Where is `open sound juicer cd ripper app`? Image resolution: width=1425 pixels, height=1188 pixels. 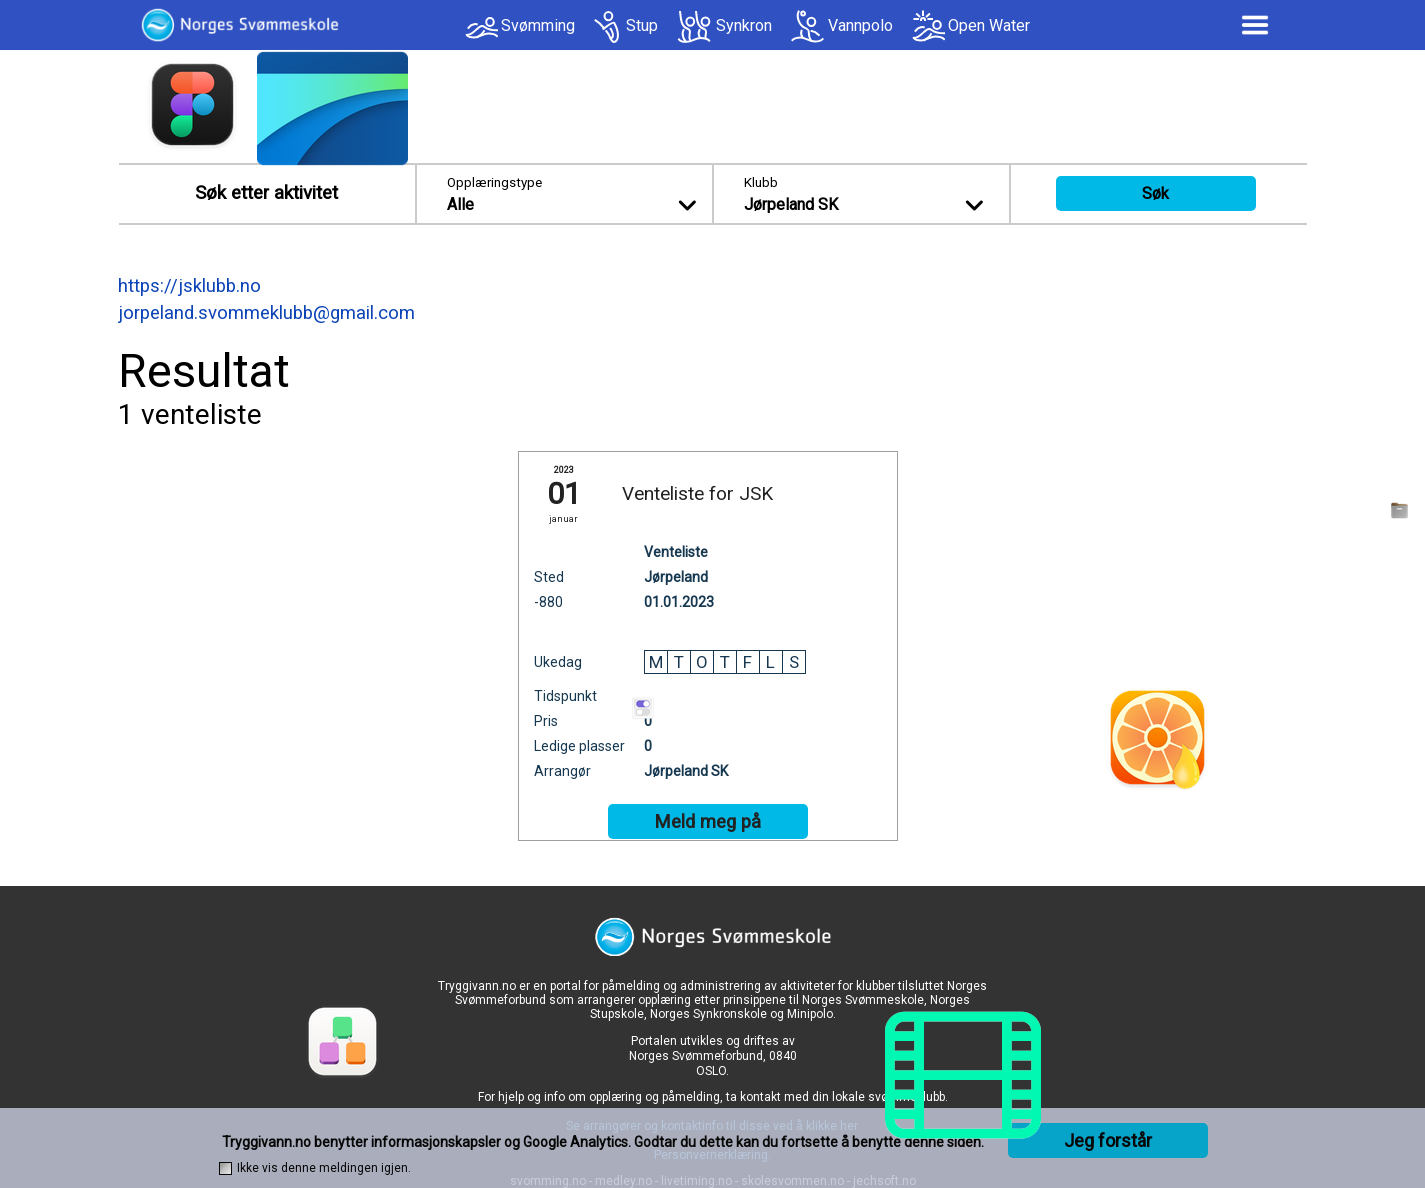
open sound juicer cd ripper app is located at coordinates (1157, 737).